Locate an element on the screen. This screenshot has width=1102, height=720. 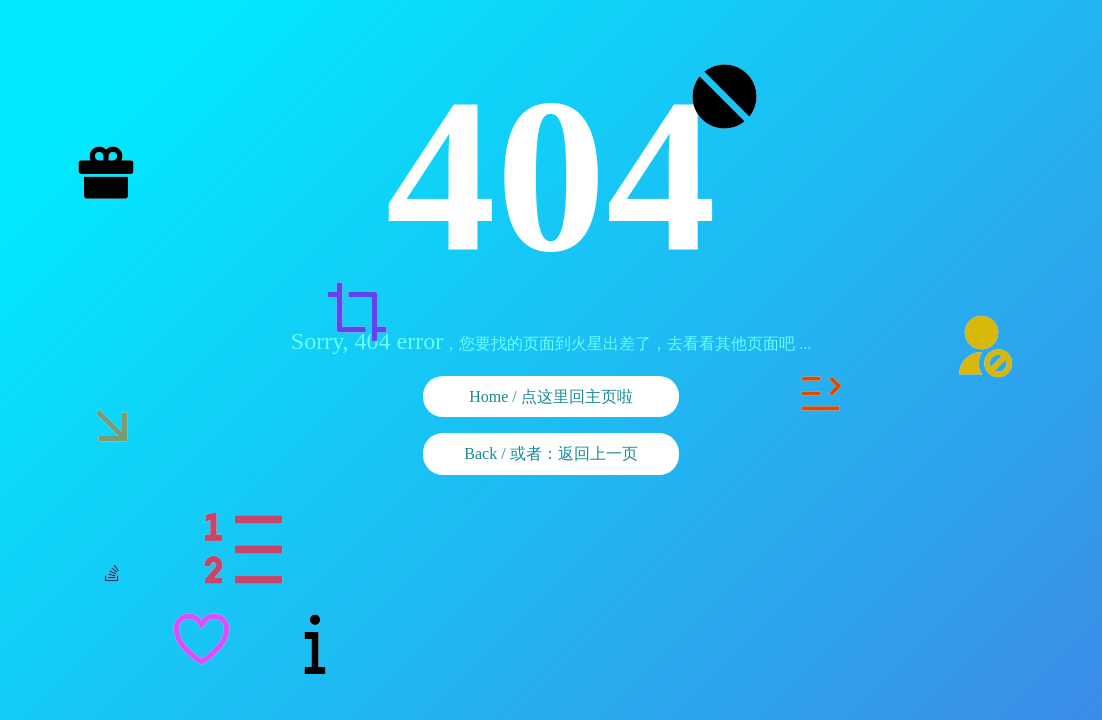
indicates a blocked or restricted action is located at coordinates (724, 96).